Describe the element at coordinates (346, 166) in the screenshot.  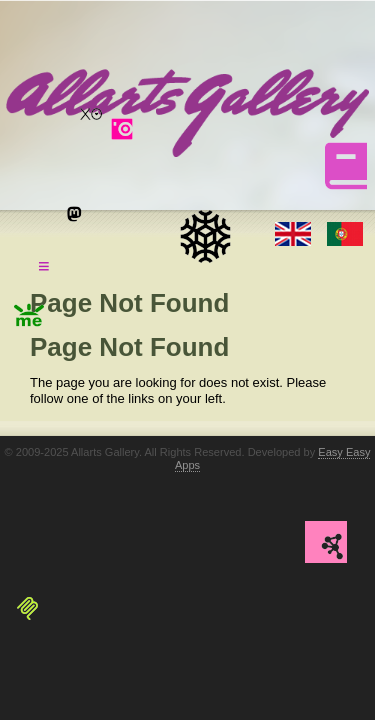
I see `open a book or reading app` at that location.